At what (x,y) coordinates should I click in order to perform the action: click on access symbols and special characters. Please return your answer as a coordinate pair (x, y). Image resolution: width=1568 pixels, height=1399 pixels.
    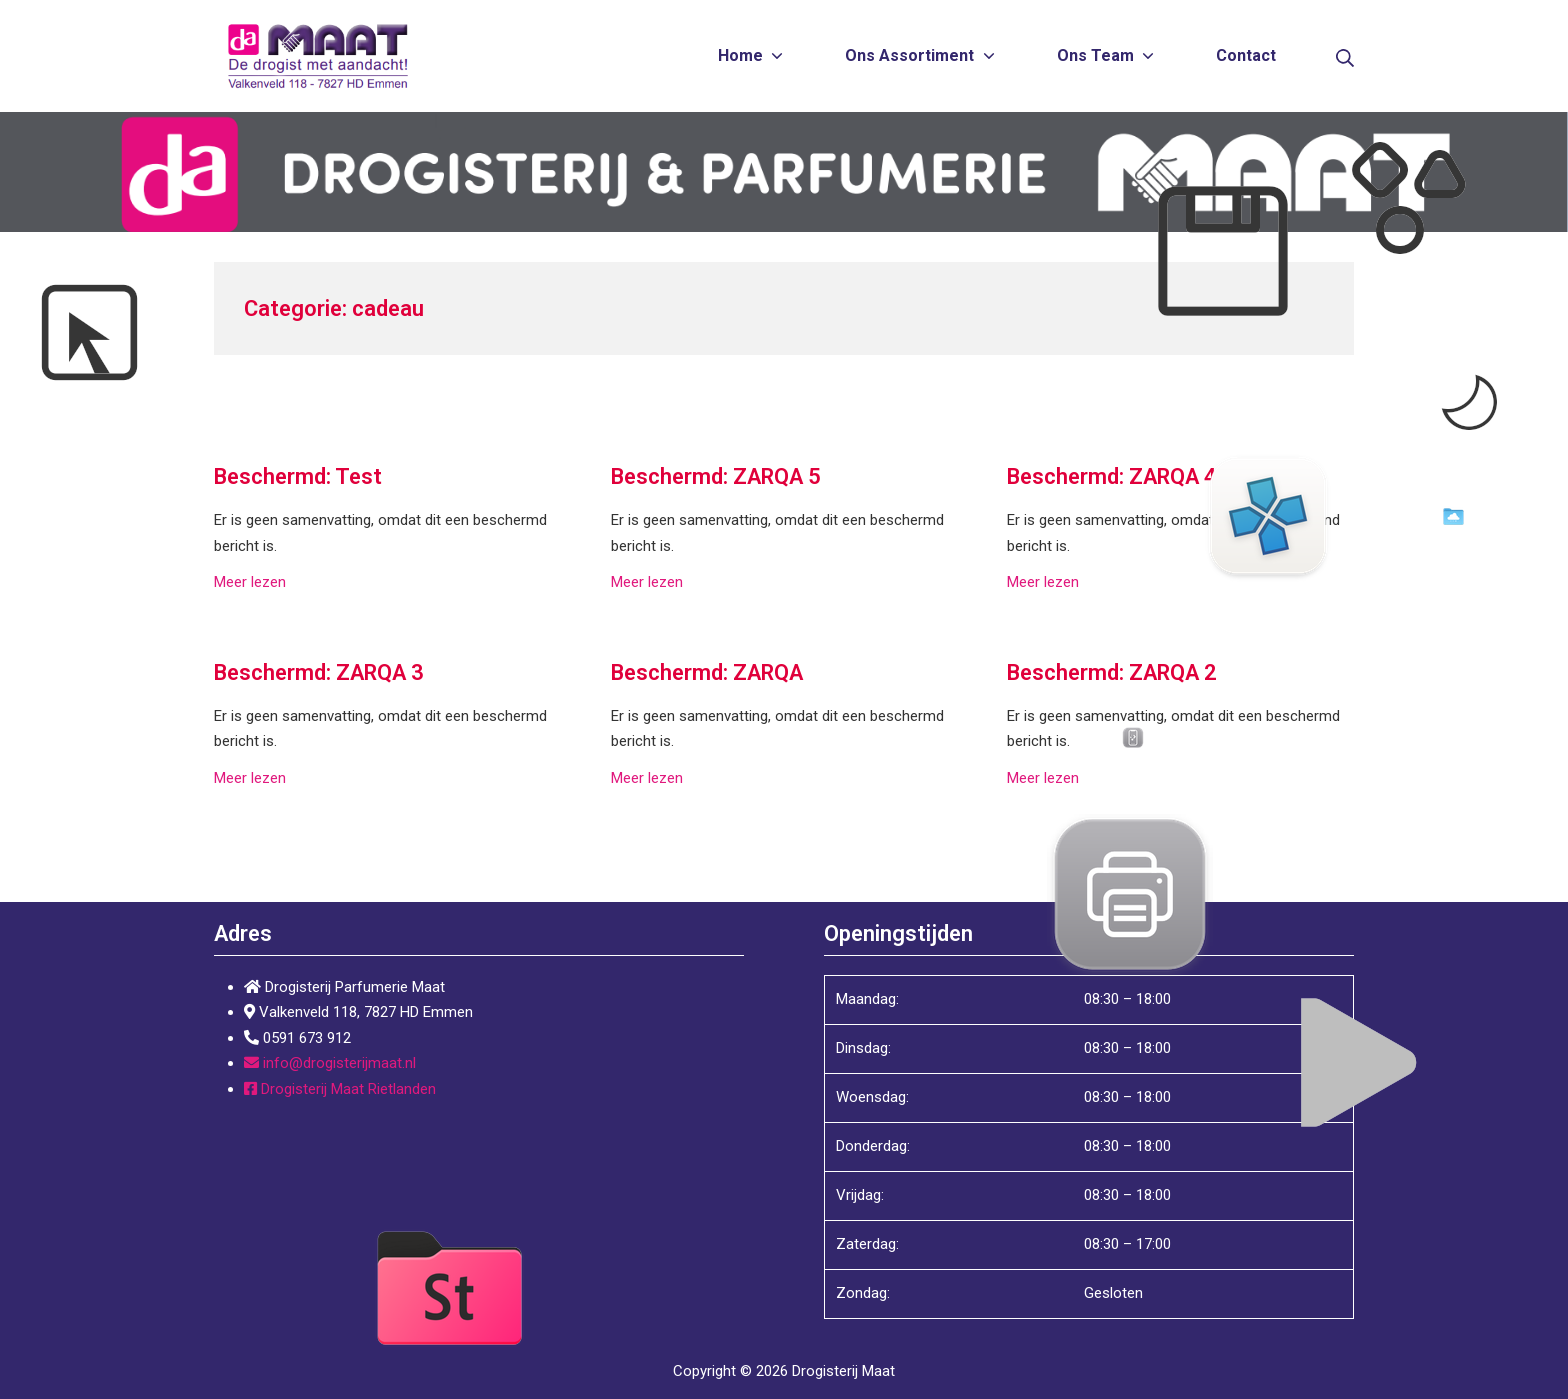
    Looking at the image, I should click on (1408, 198).